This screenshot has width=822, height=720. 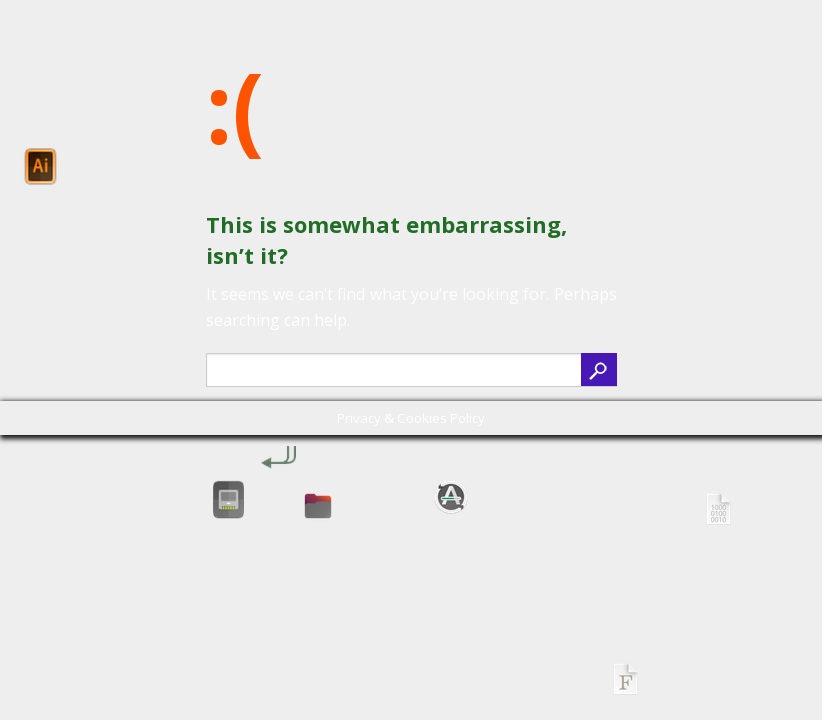 I want to click on reply to all recipients in an email thread, so click(x=278, y=455).